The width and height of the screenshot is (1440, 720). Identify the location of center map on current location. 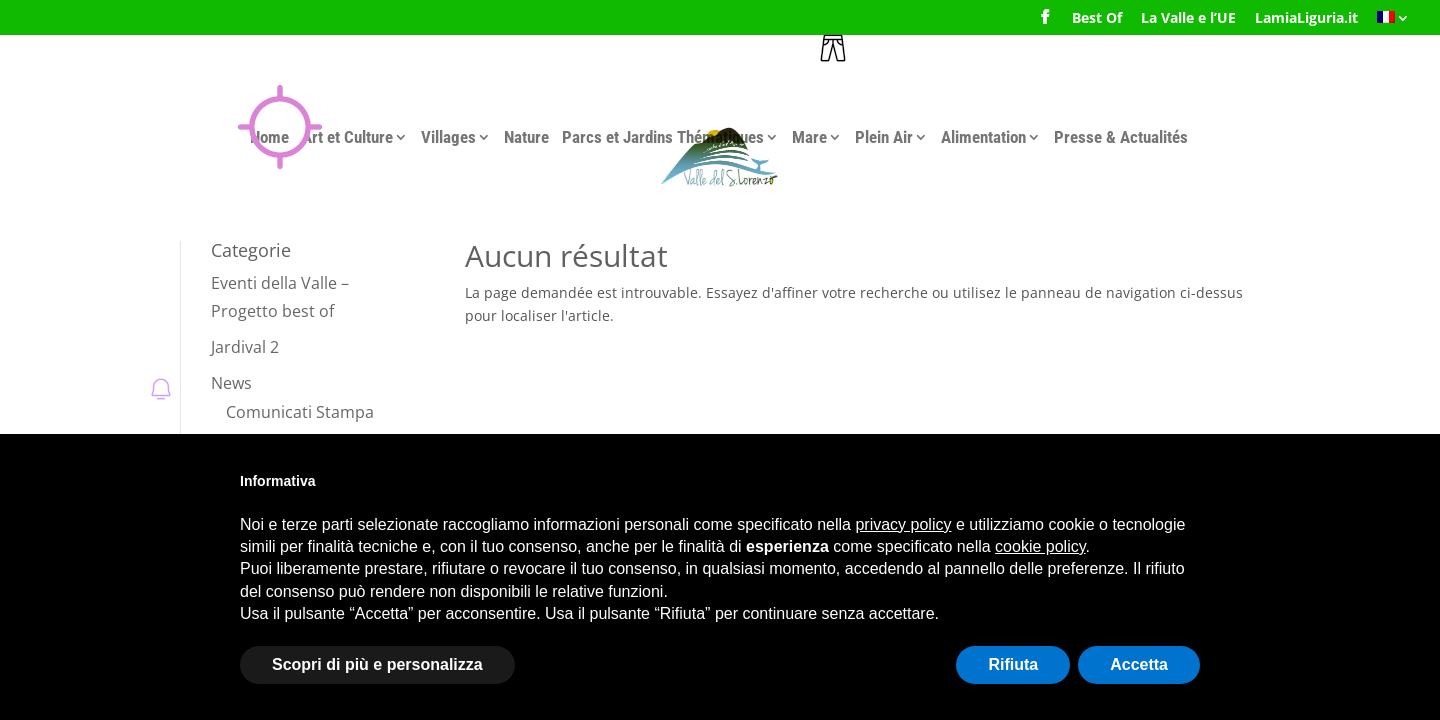
(280, 127).